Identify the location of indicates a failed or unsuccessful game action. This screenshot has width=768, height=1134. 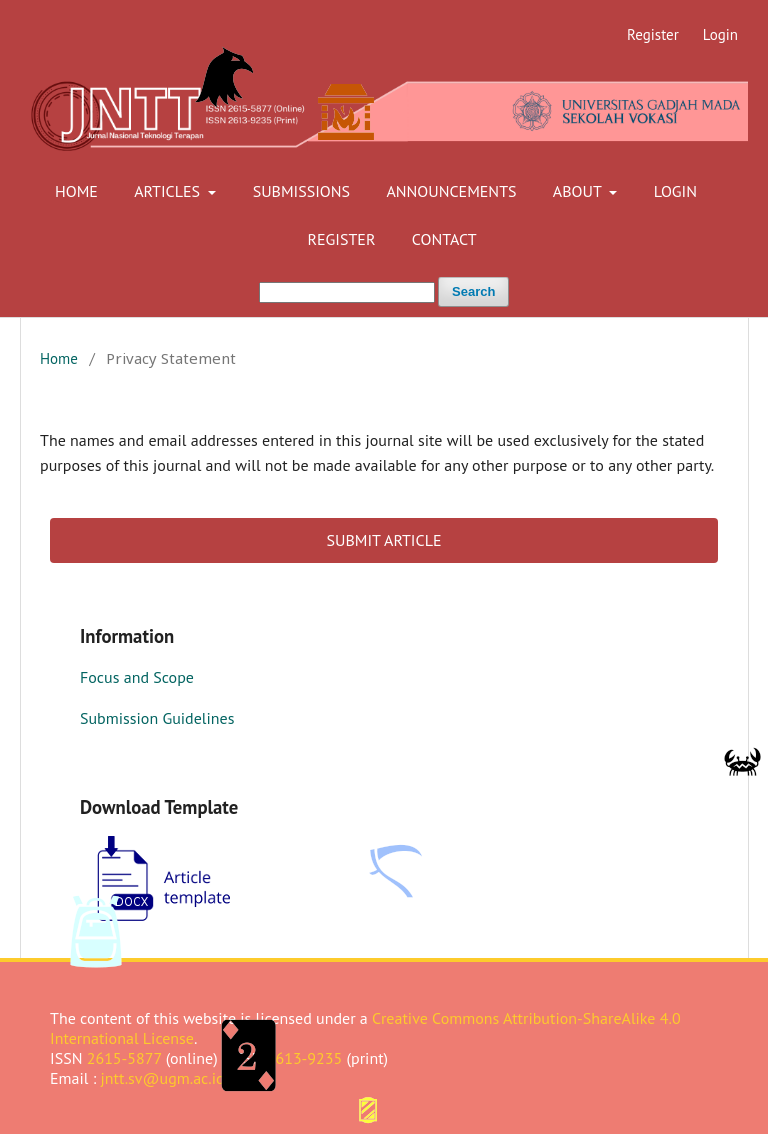
(742, 762).